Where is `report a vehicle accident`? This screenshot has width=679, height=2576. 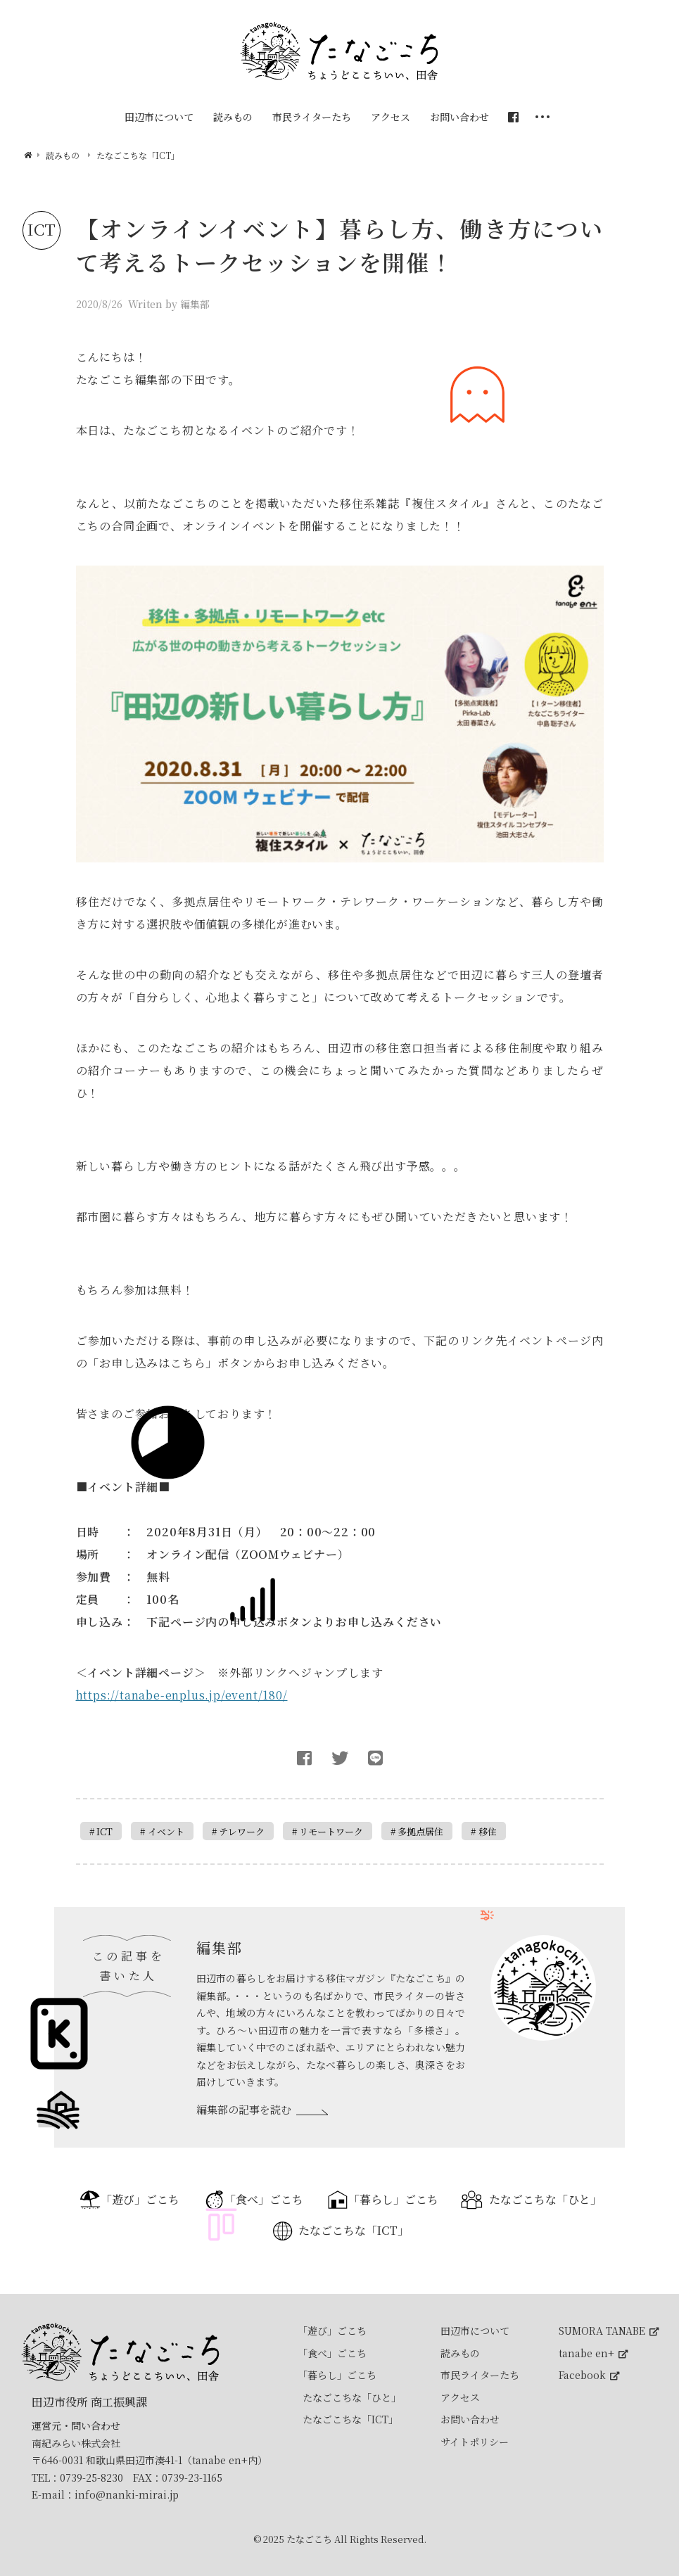
report a vehicle accident is located at coordinates (487, 1915).